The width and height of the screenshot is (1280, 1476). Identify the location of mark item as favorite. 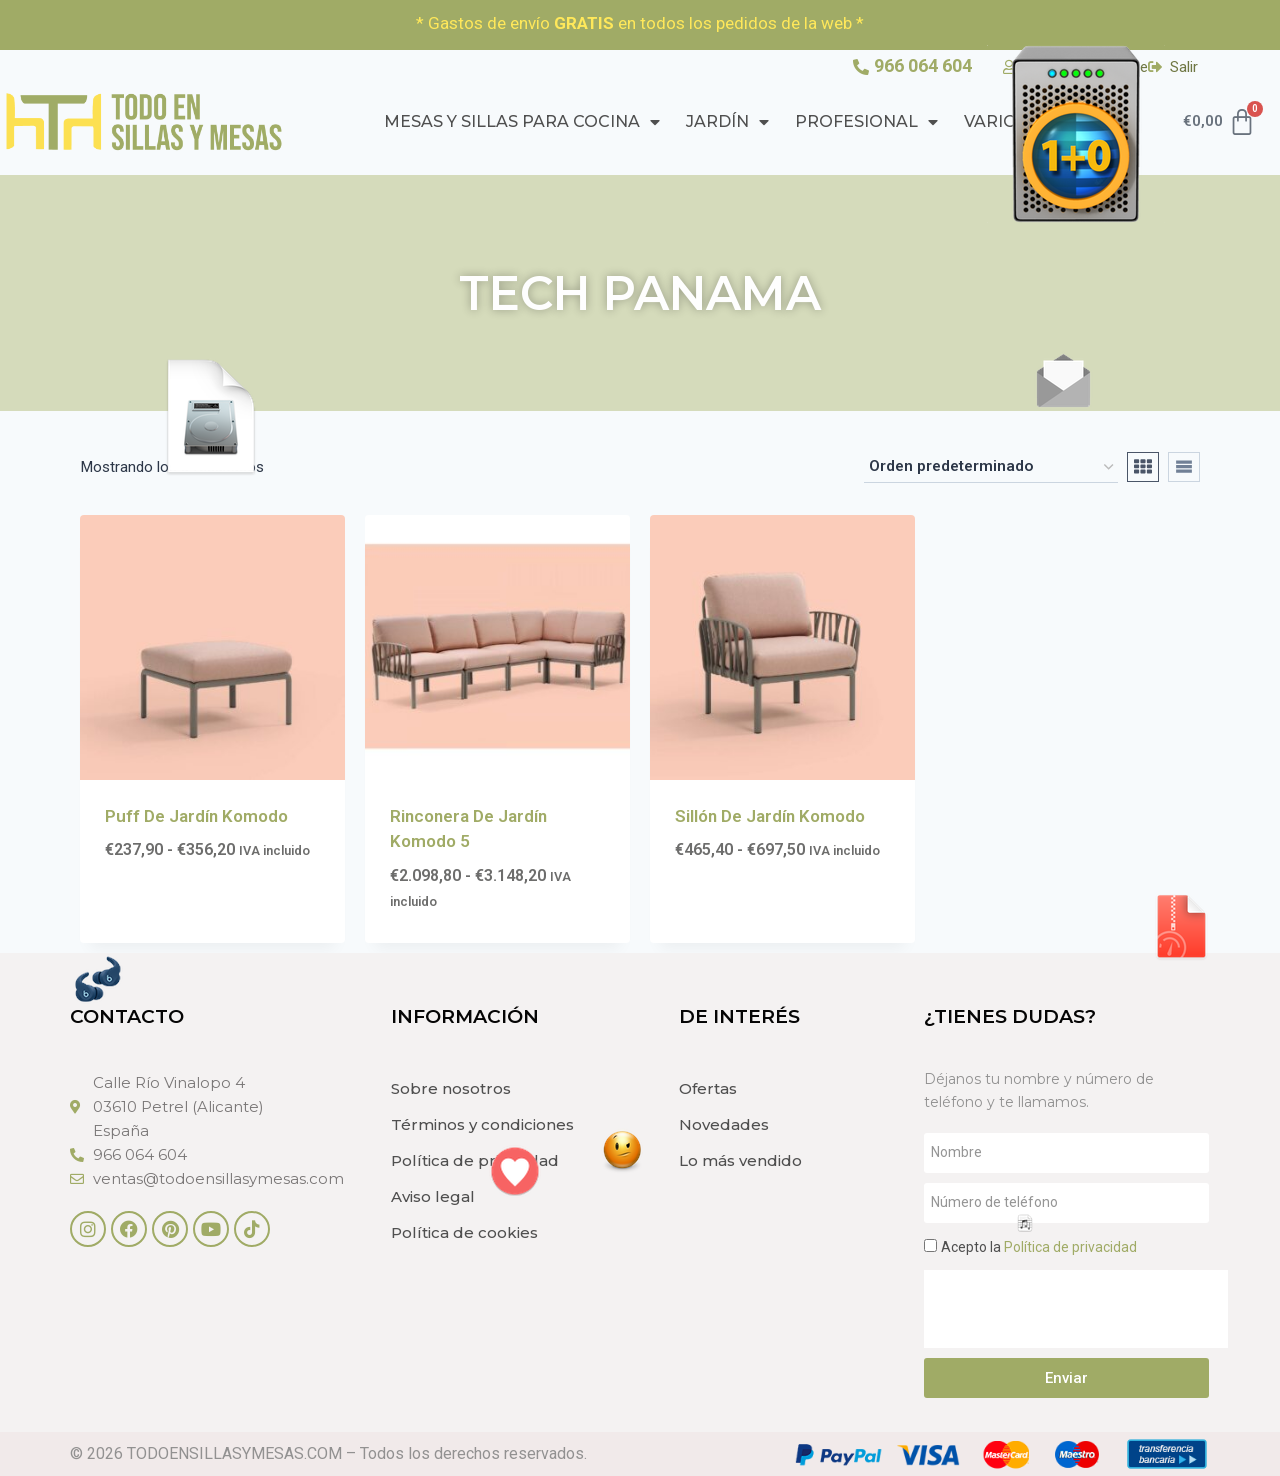
(515, 1171).